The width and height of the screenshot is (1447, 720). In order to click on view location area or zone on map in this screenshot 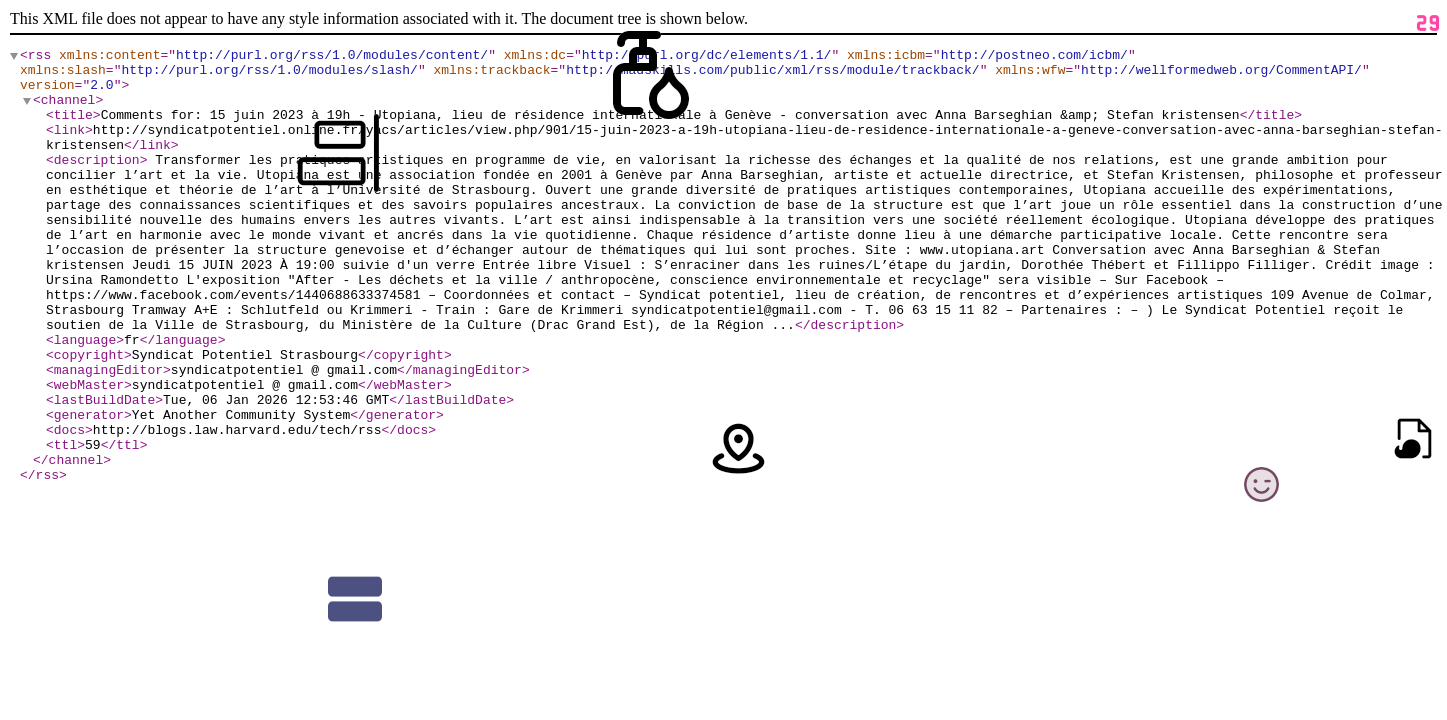, I will do `click(738, 449)`.